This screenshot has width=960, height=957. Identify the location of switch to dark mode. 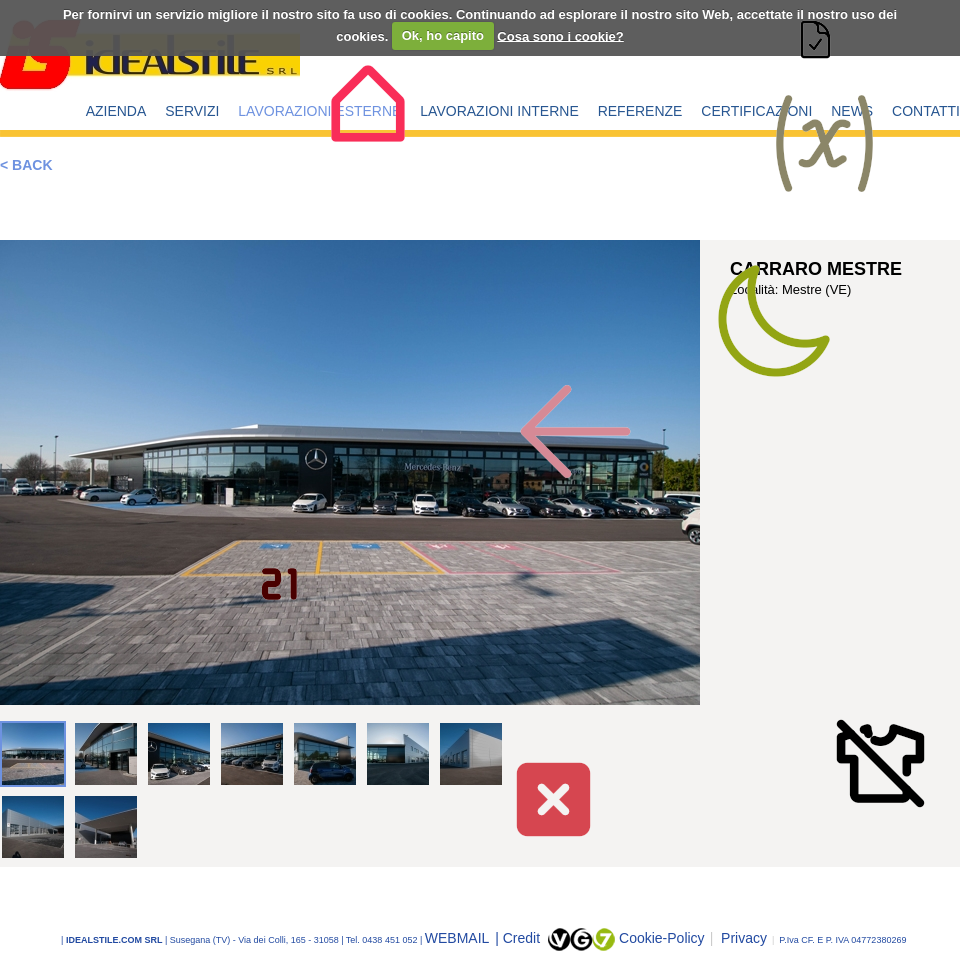
(772, 323).